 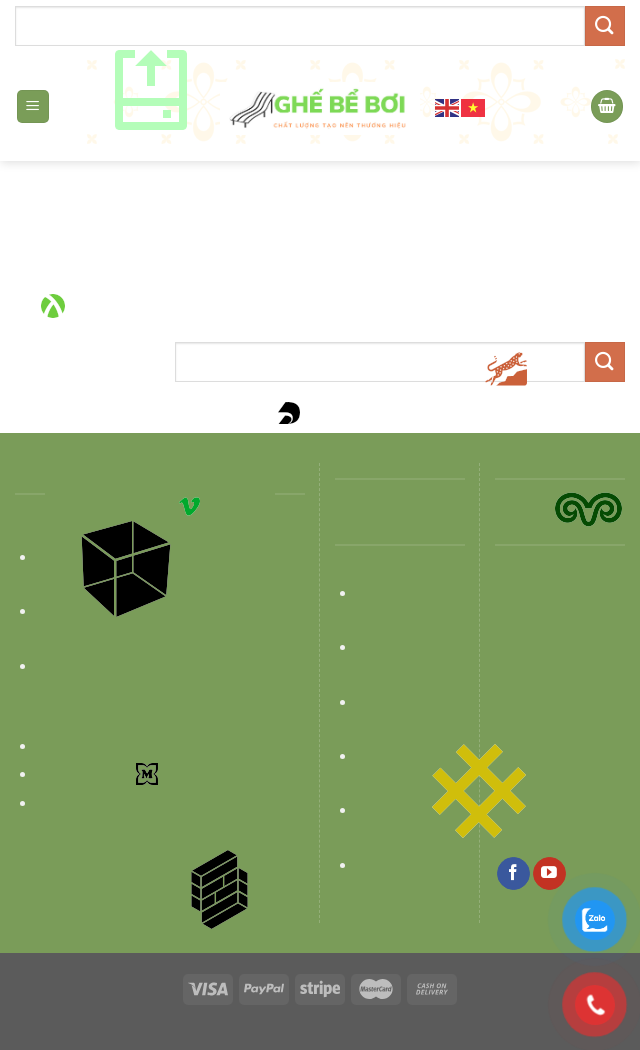 What do you see at coordinates (53, 306) in the screenshot?
I see `racket programming language logo` at bounding box center [53, 306].